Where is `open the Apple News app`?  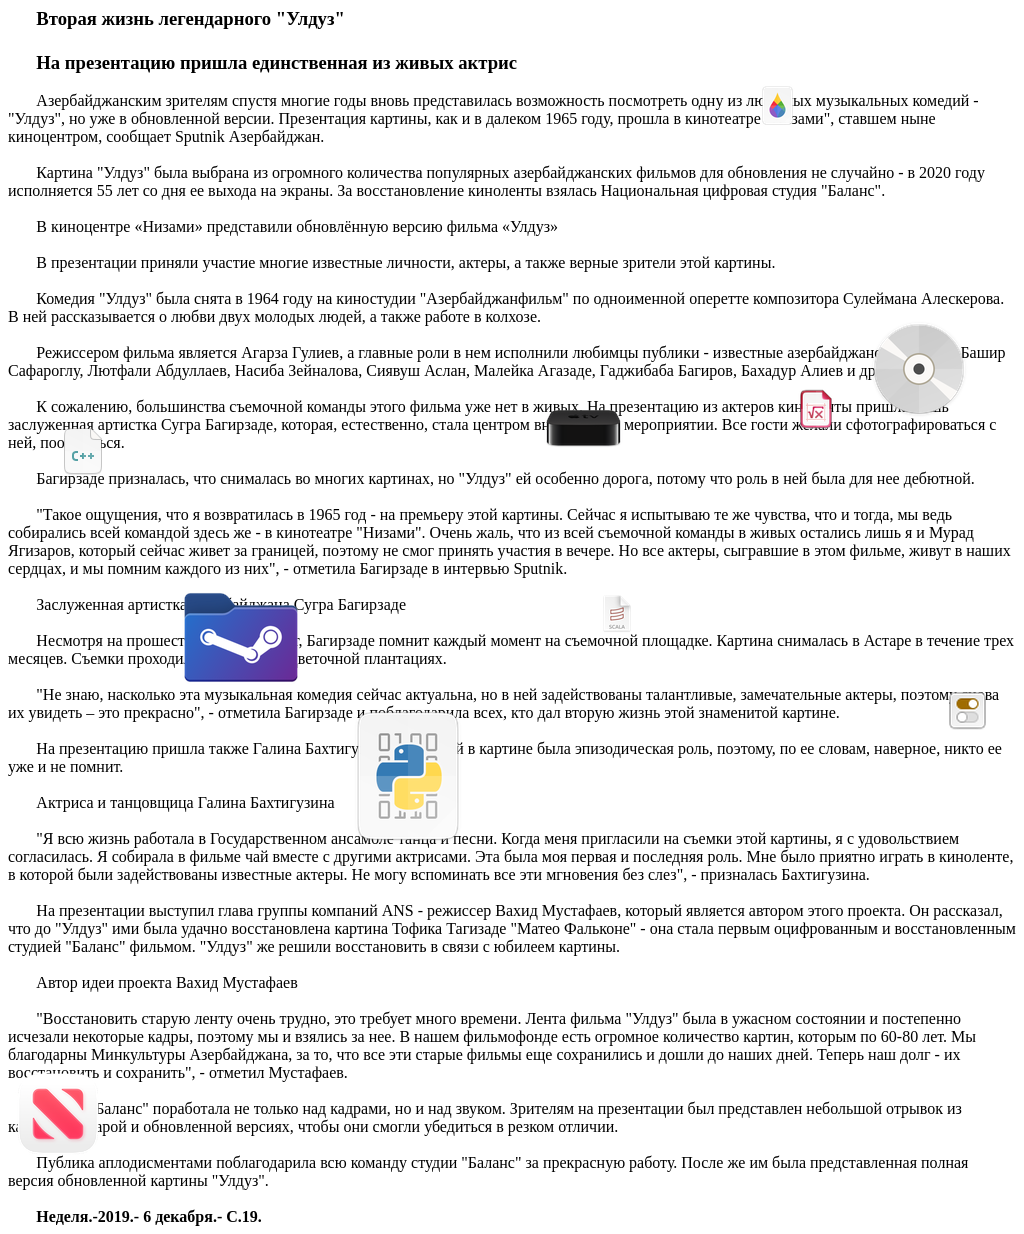
open the Apple News app is located at coordinates (58, 1114).